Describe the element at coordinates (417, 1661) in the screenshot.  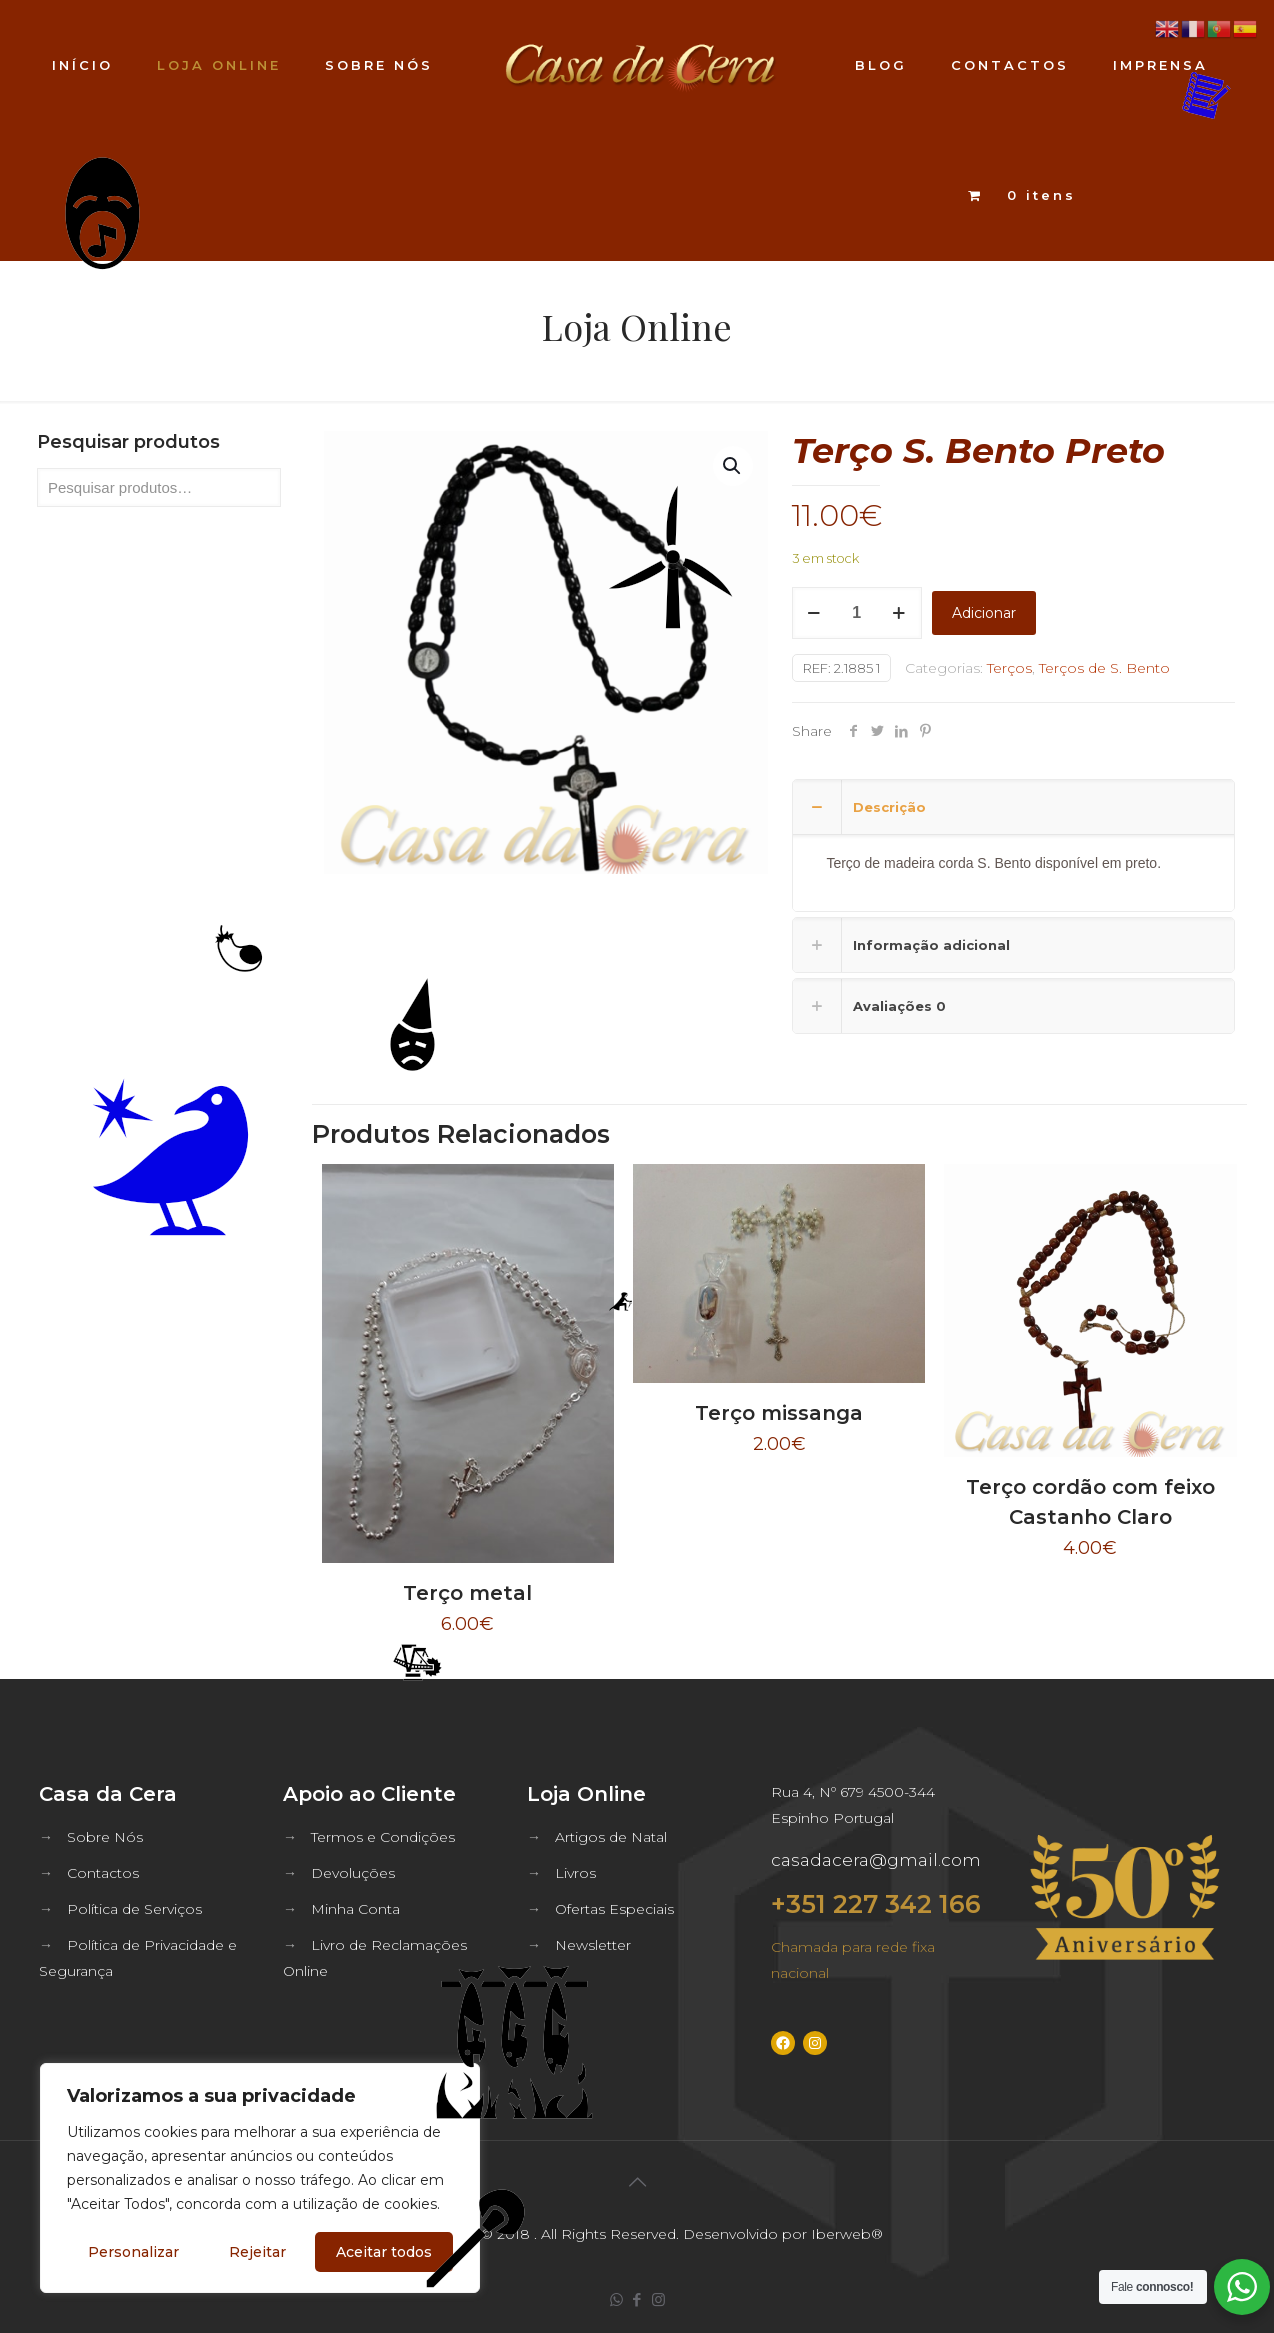
I see `bucket wheel excavator machinery icon` at that location.